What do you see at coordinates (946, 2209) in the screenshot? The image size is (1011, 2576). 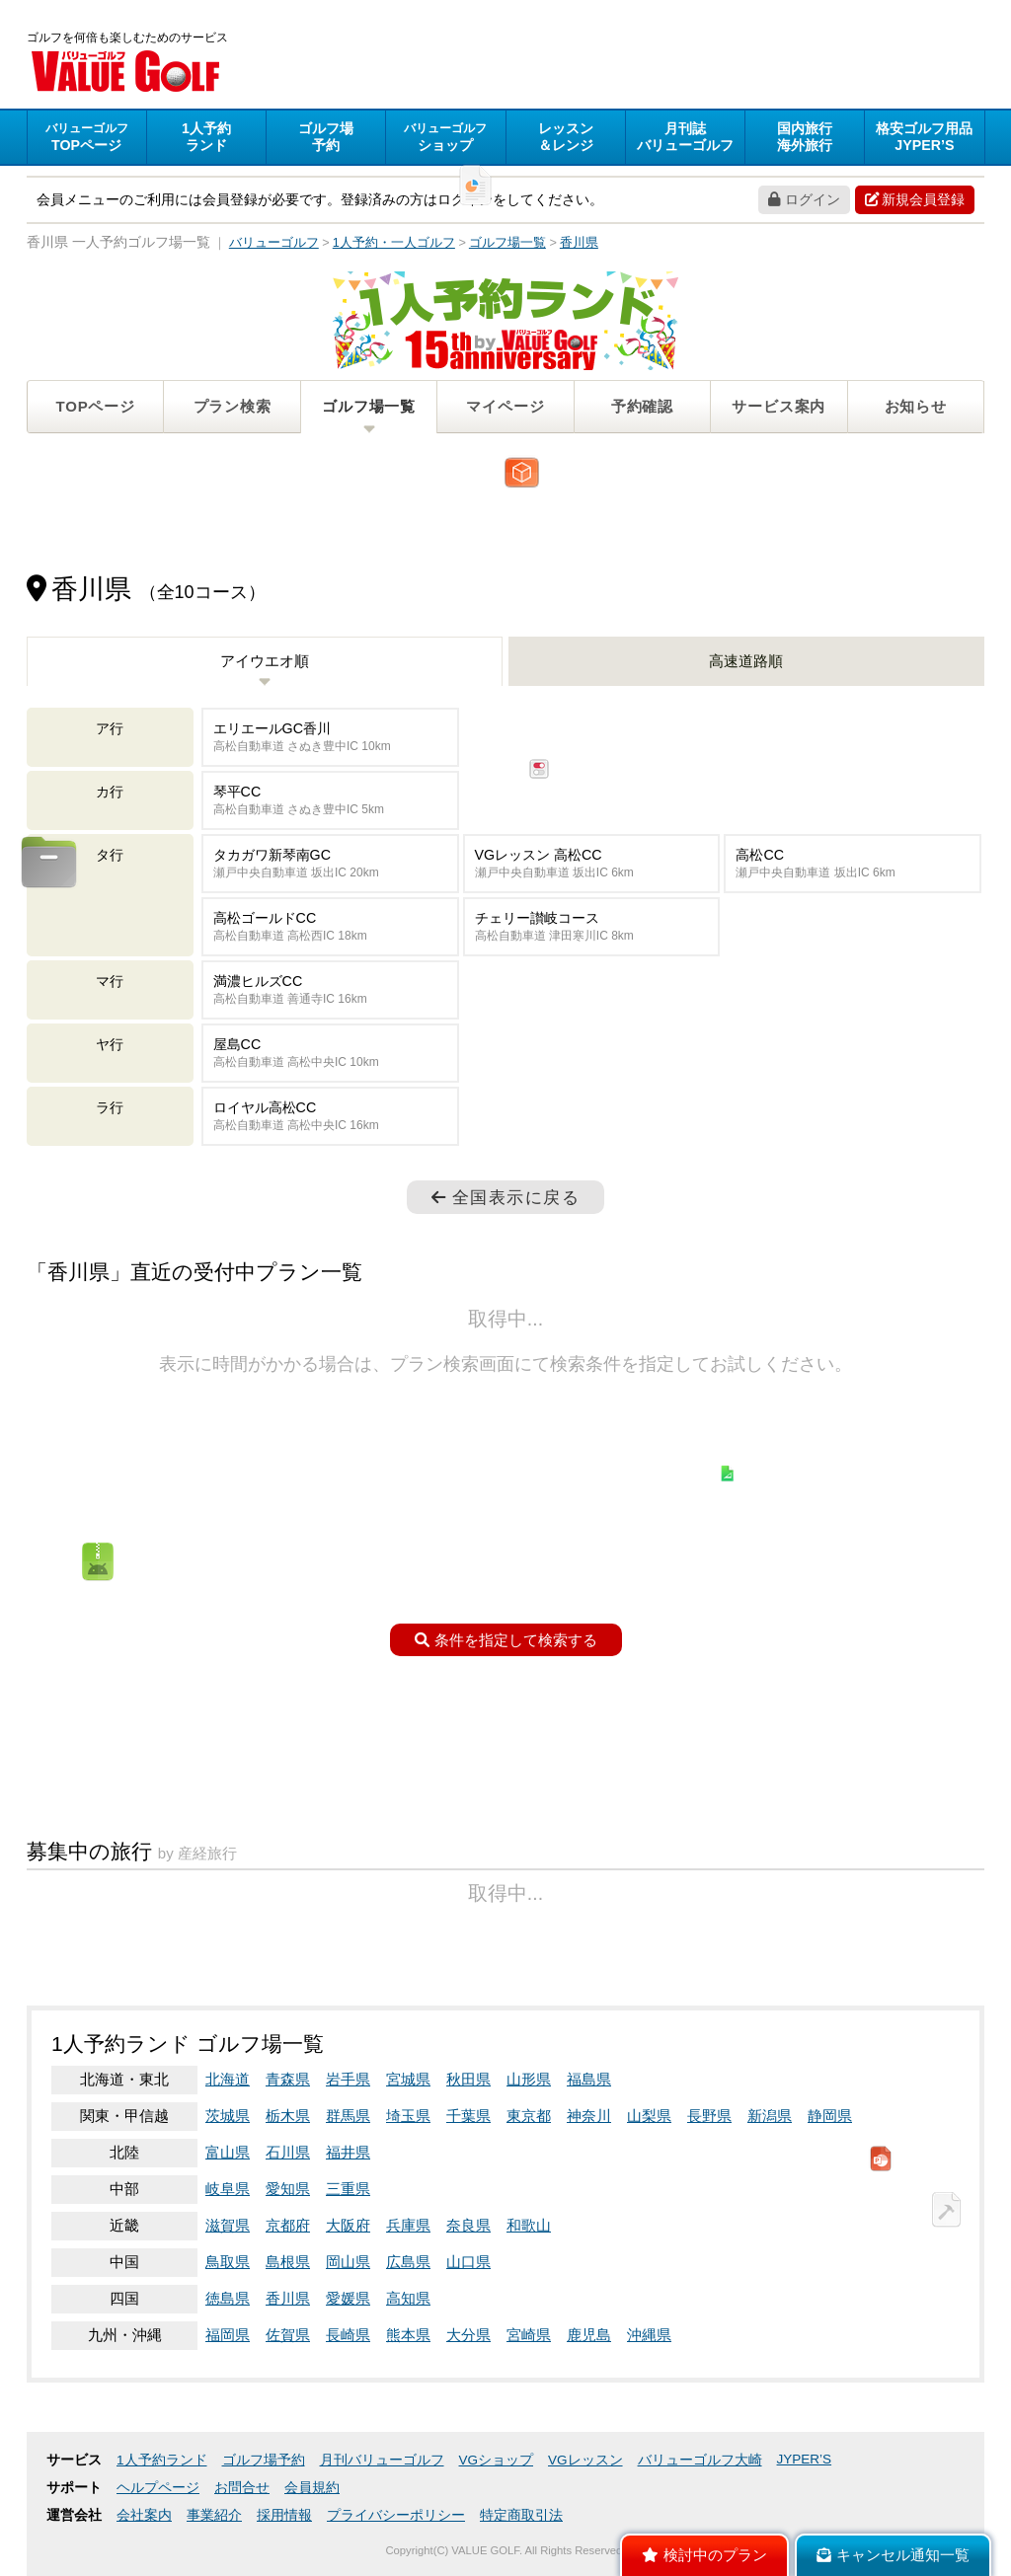 I see `a cmake build configuration file` at bounding box center [946, 2209].